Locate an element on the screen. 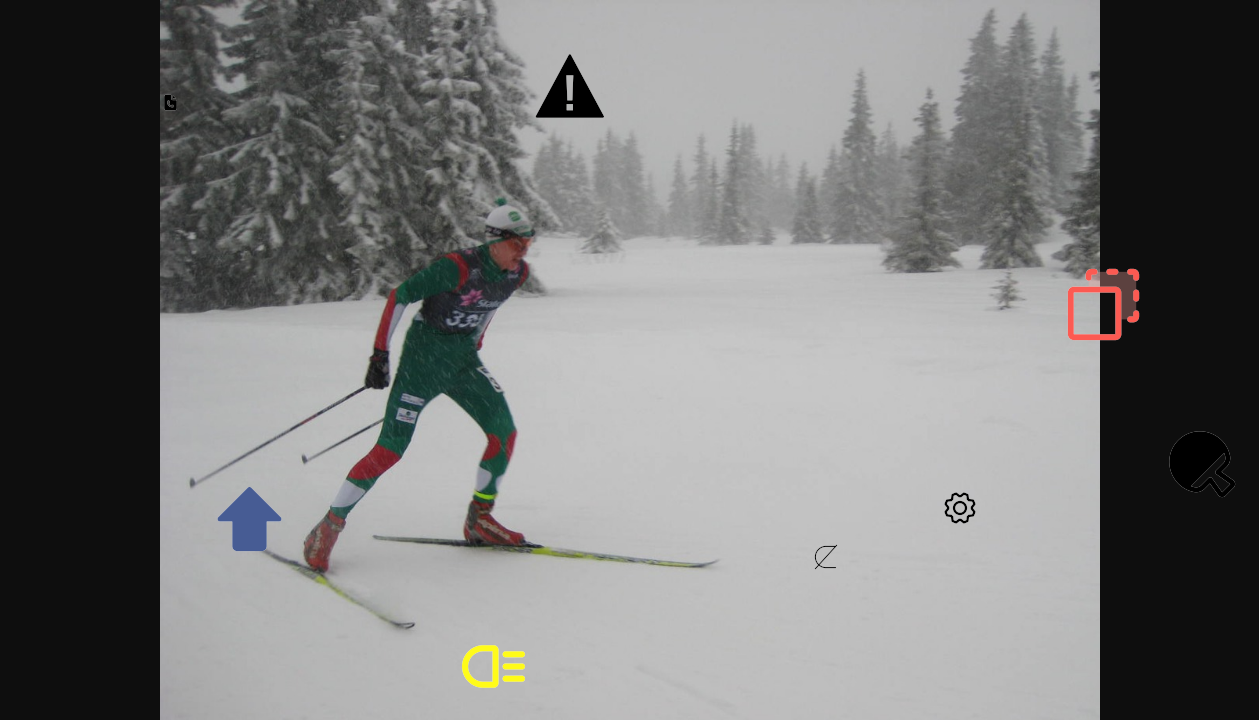 The image size is (1259, 720). access phone call records or logs is located at coordinates (170, 102).